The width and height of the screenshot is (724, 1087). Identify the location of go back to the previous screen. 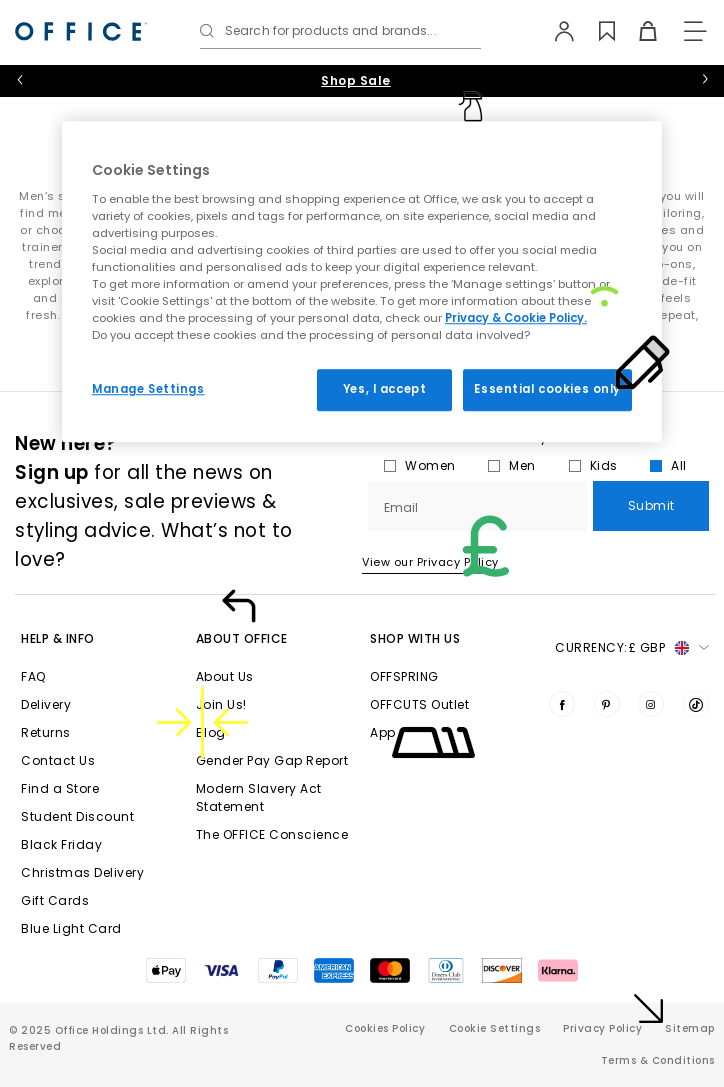
(239, 606).